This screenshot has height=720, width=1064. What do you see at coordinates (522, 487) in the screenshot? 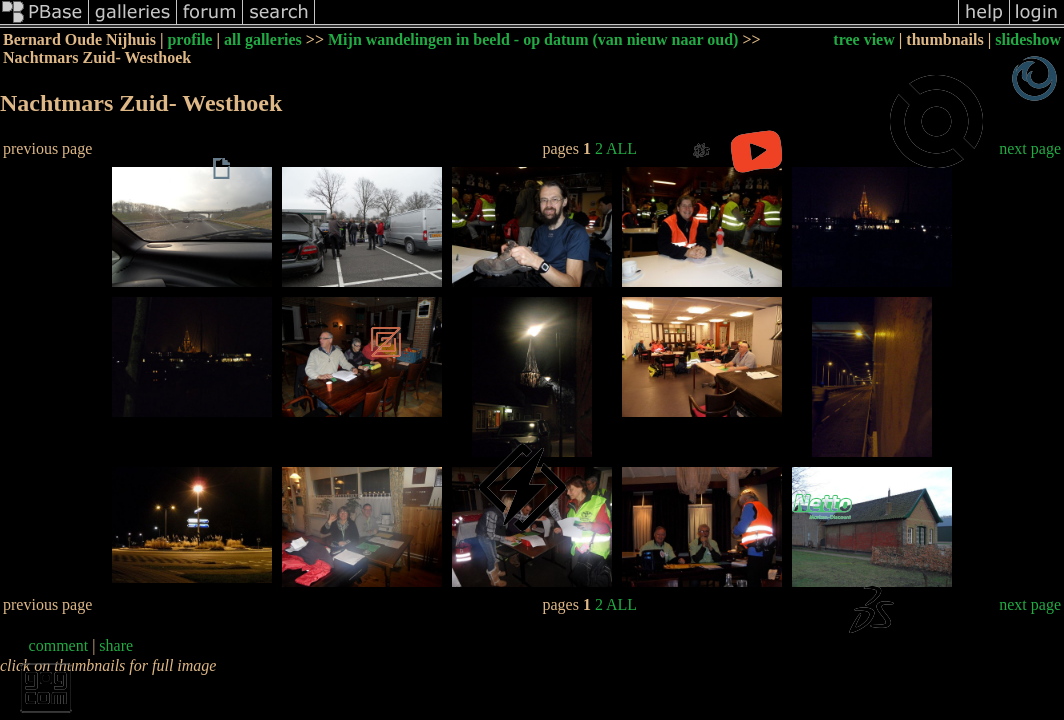
I see `honeybadger application monitoring service logo` at bounding box center [522, 487].